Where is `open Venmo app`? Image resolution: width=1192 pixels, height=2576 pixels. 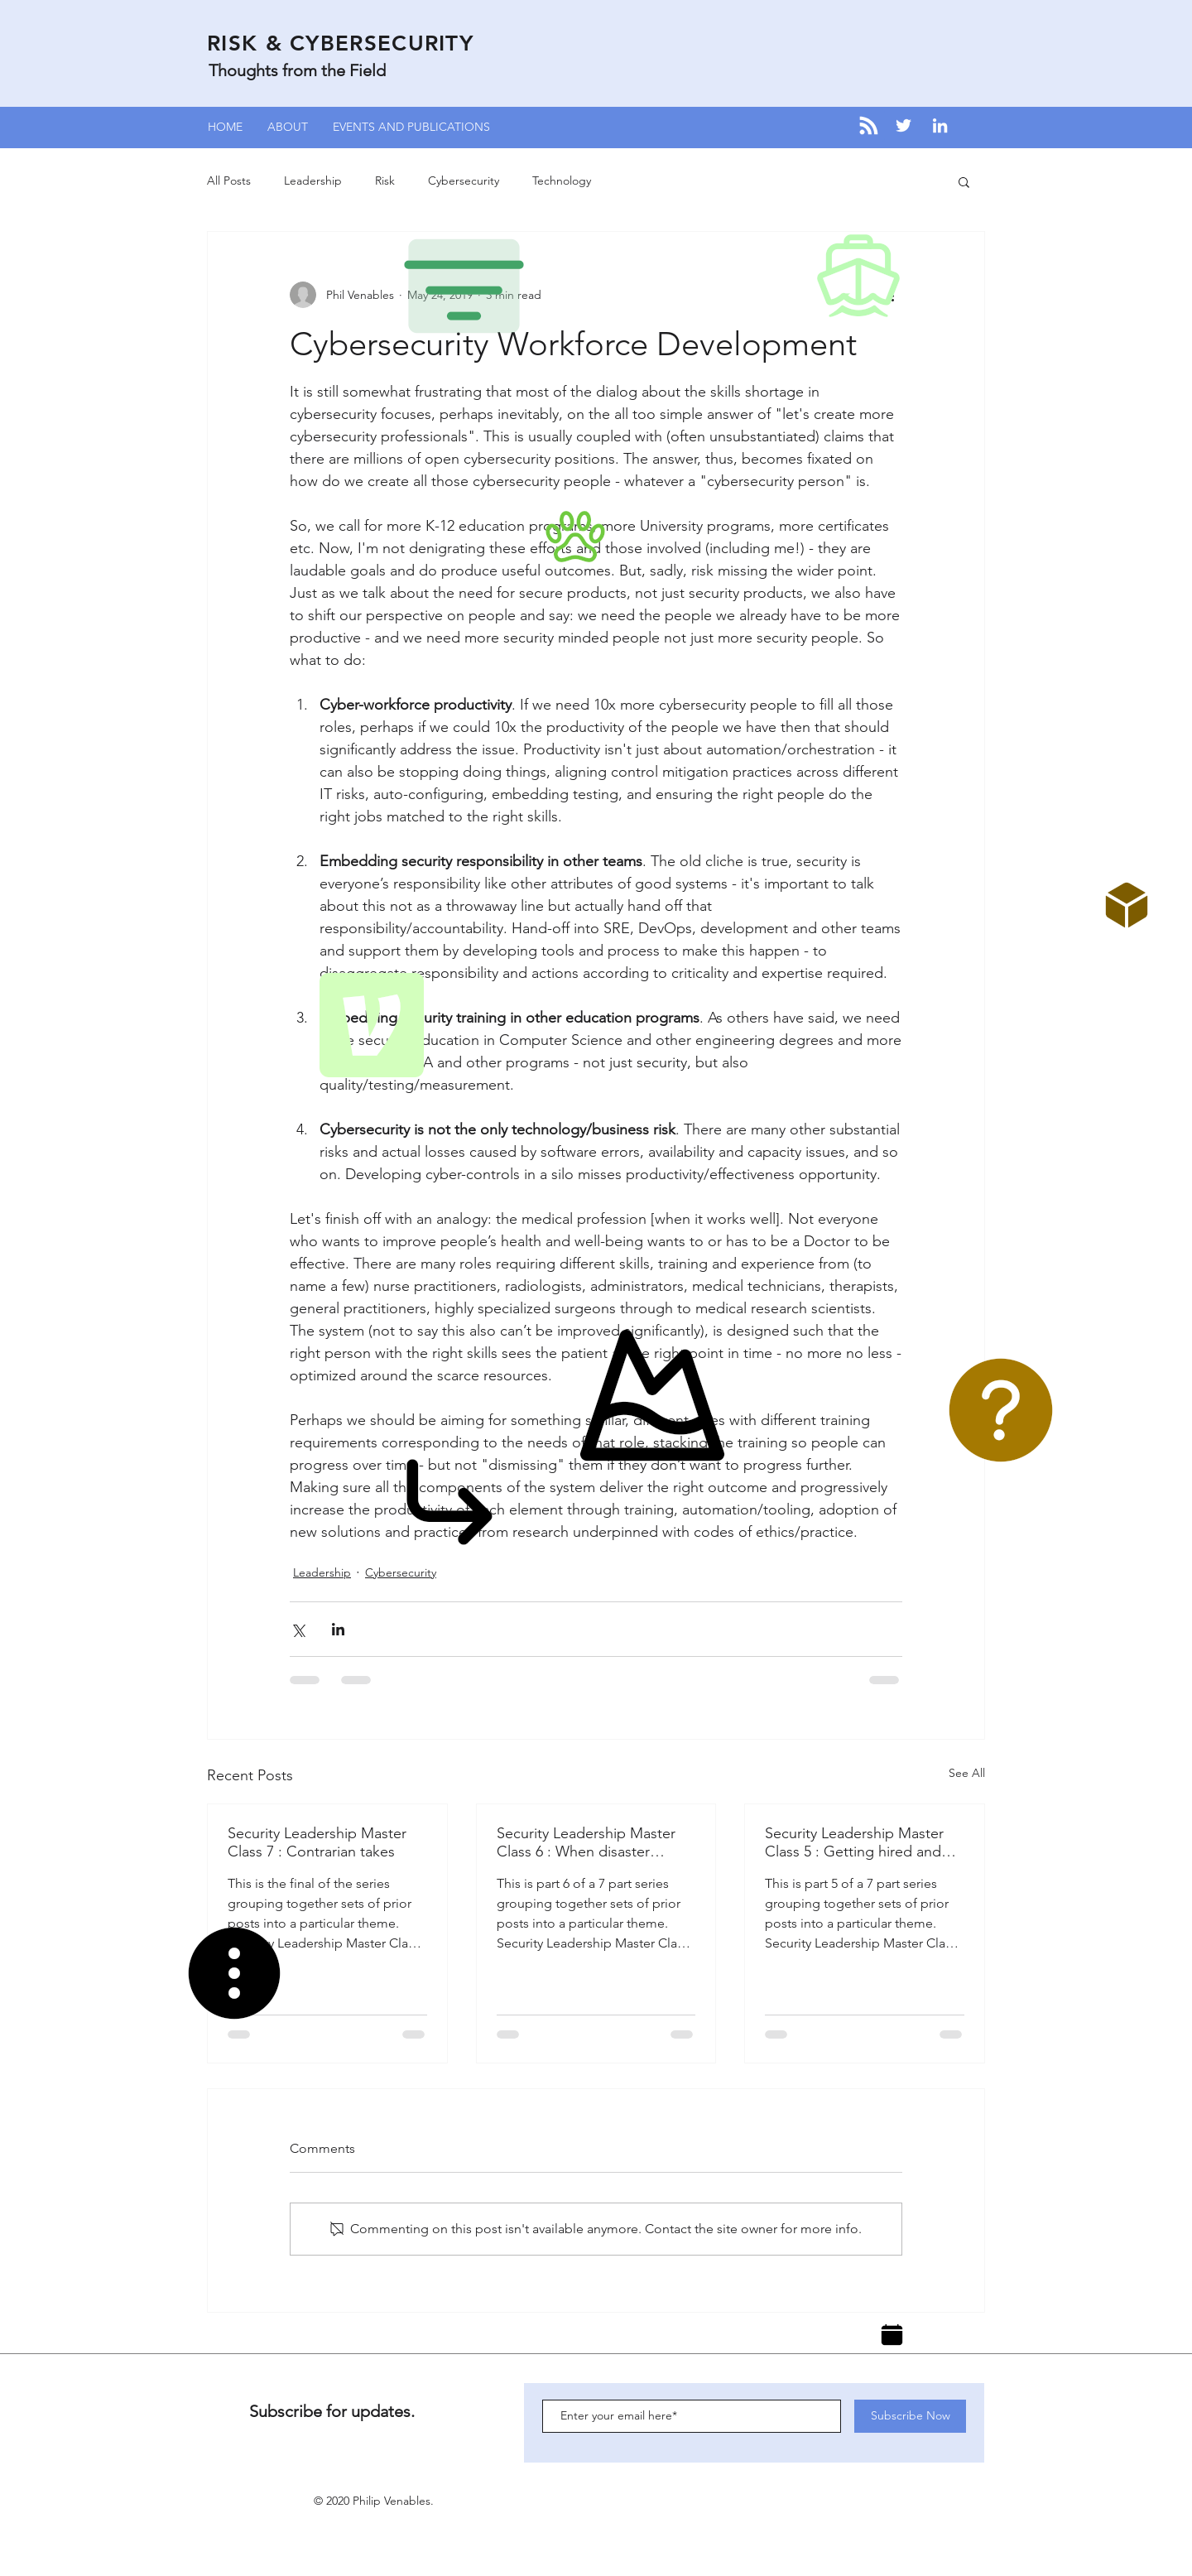 open Venmo app is located at coordinates (372, 1025).